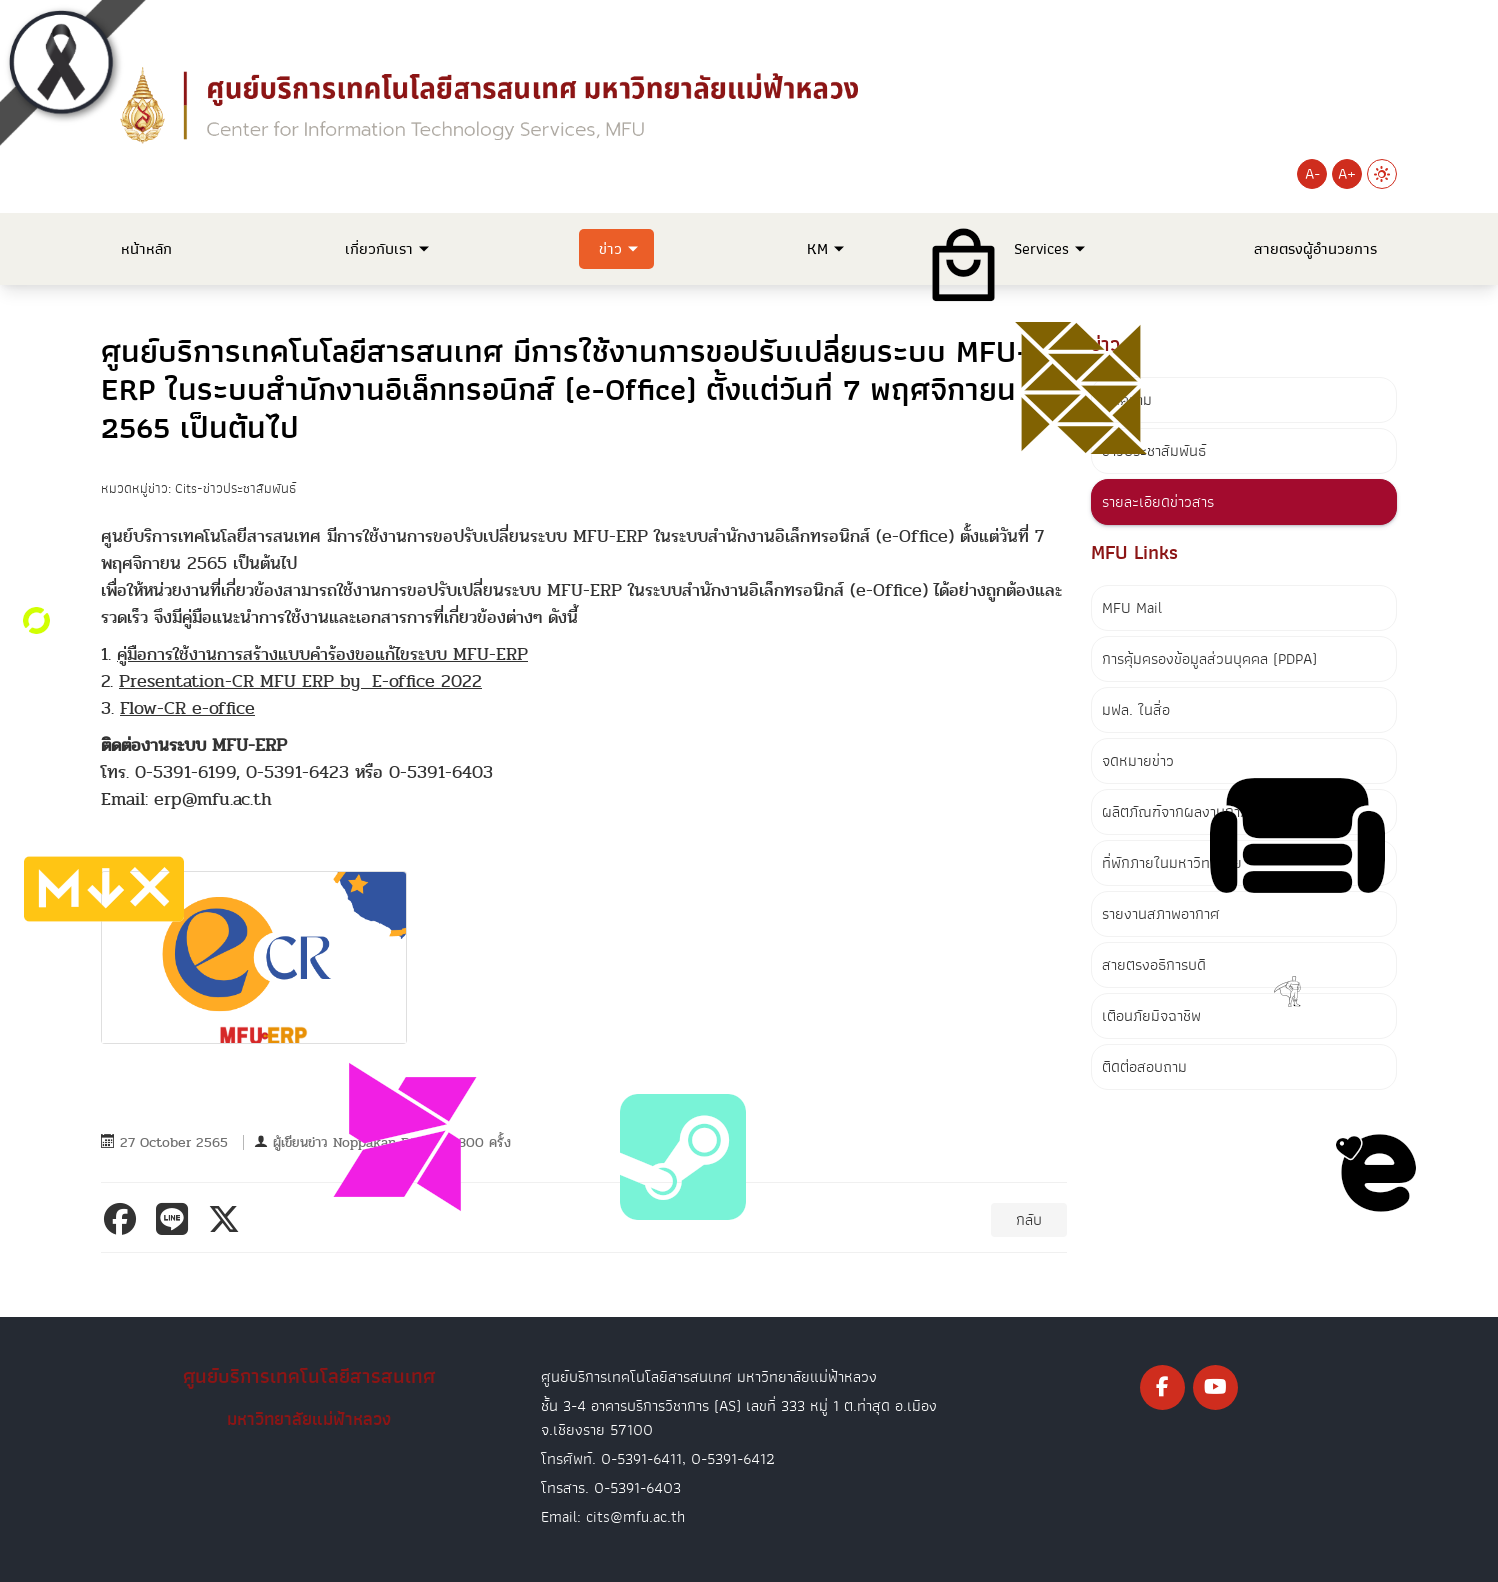 This screenshot has height=1582, width=1498. I want to click on open Steam application, so click(683, 1157).